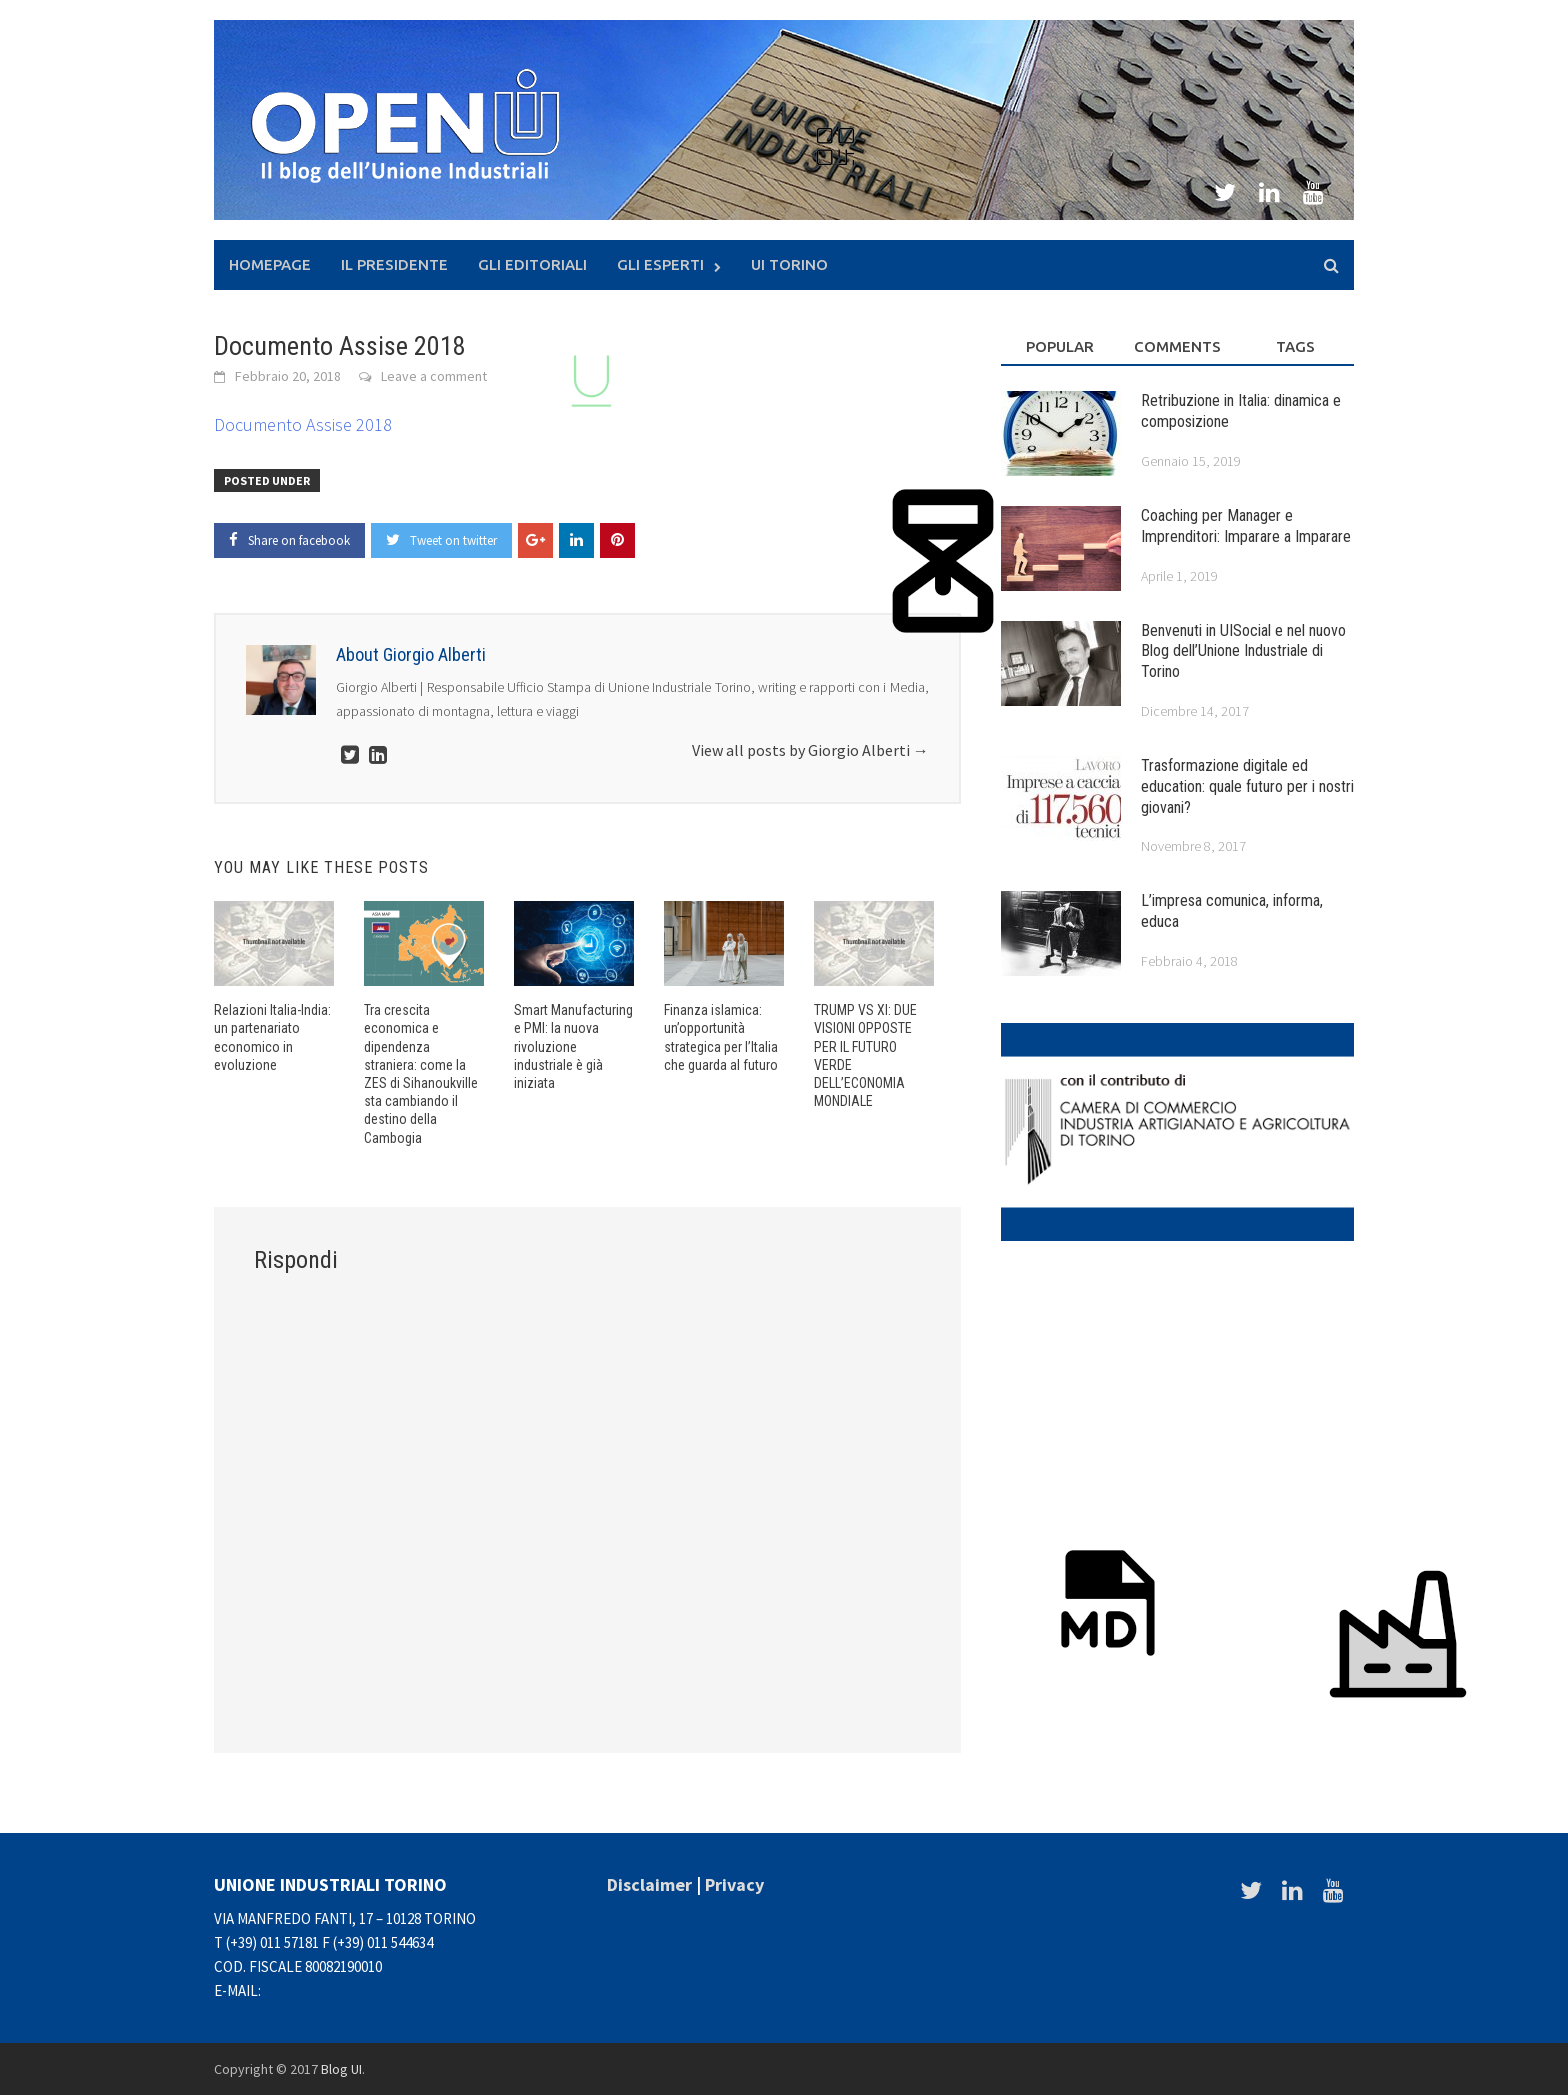  Describe the element at coordinates (1398, 1639) in the screenshot. I see `access manufacturing or production settings` at that location.